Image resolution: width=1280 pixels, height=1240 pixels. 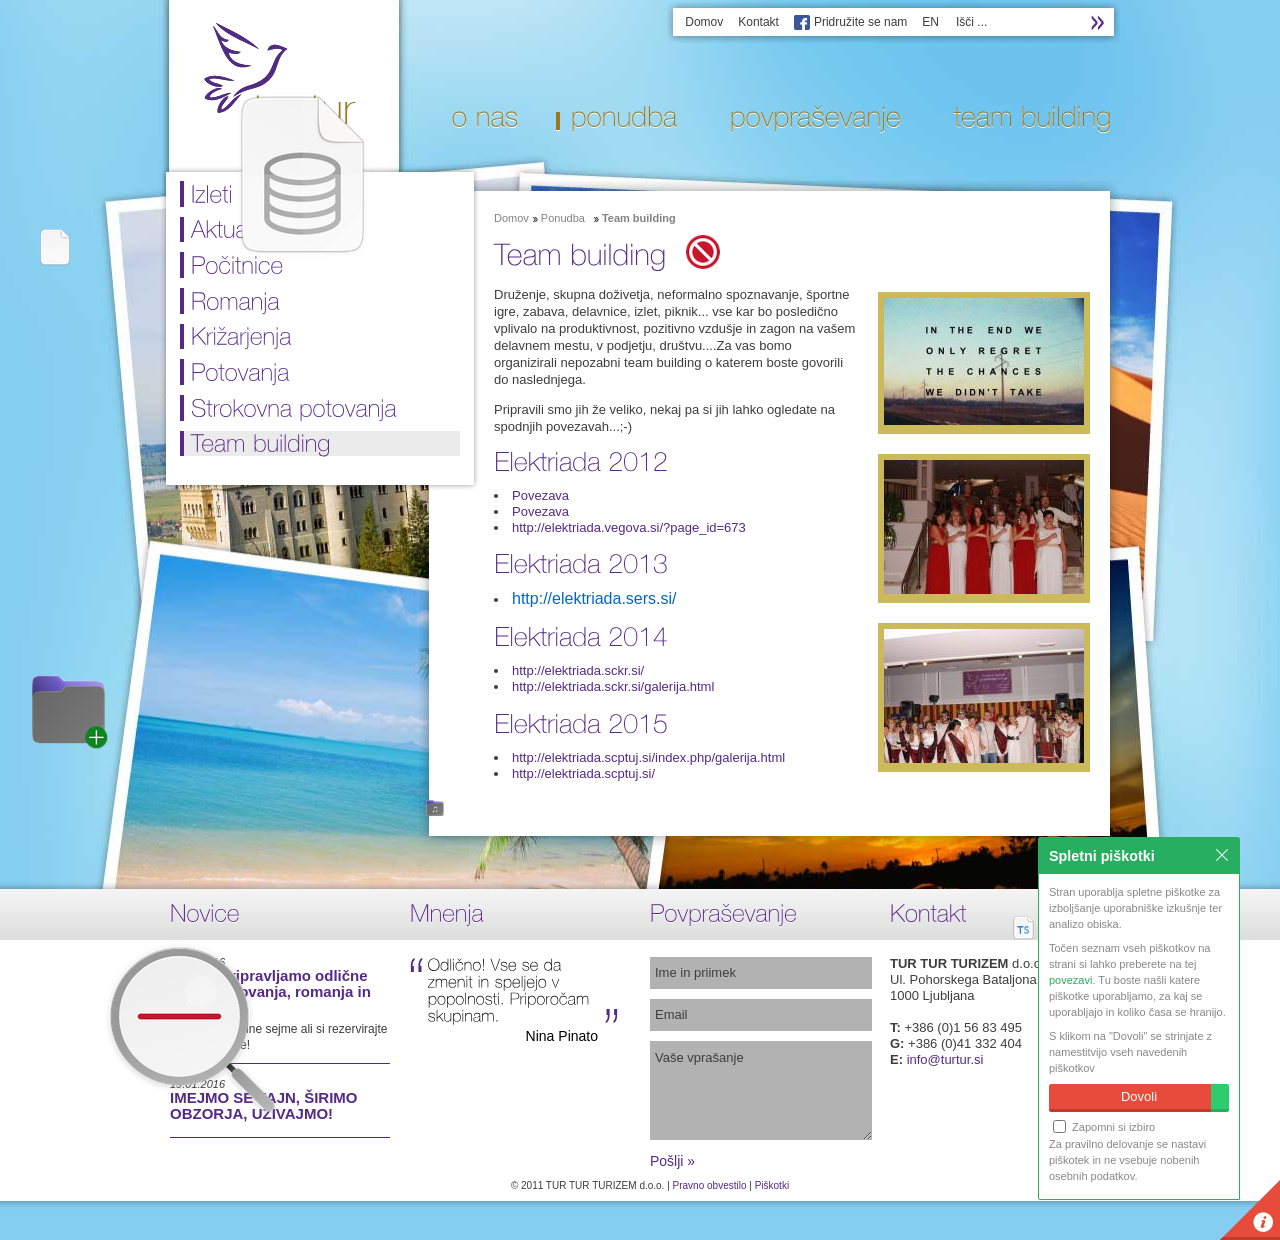 I want to click on preview a text file before opening, so click(x=55, y=247).